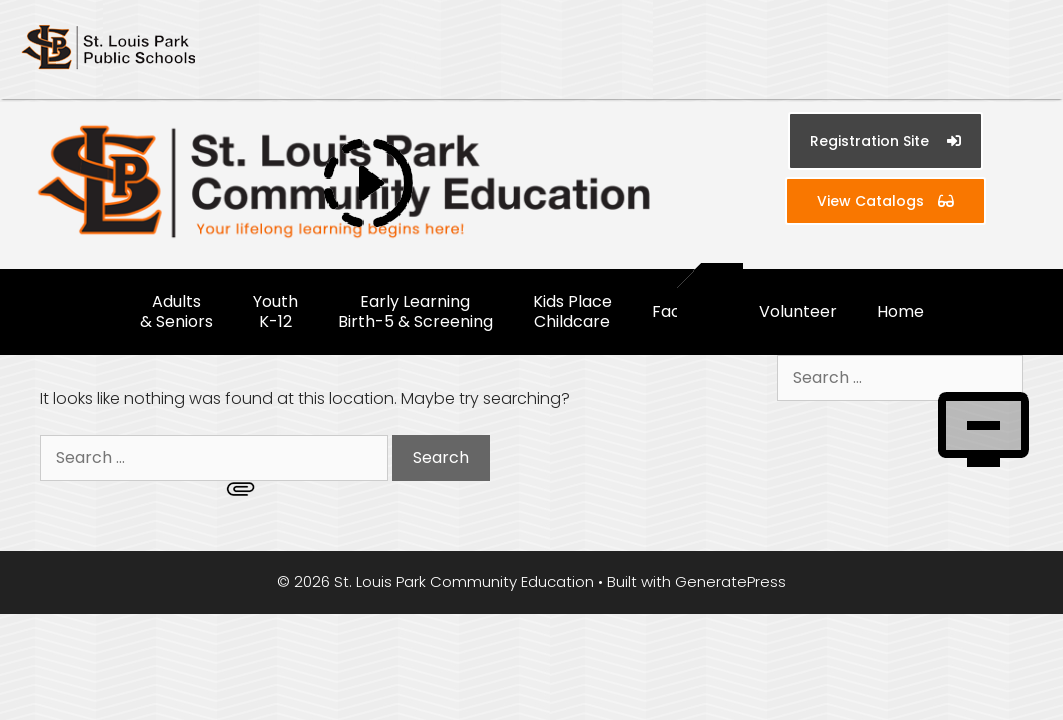  What do you see at coordinates (709, 304) in the screenshot?
I see `access sd card storage` at bounding box center [709, 304].